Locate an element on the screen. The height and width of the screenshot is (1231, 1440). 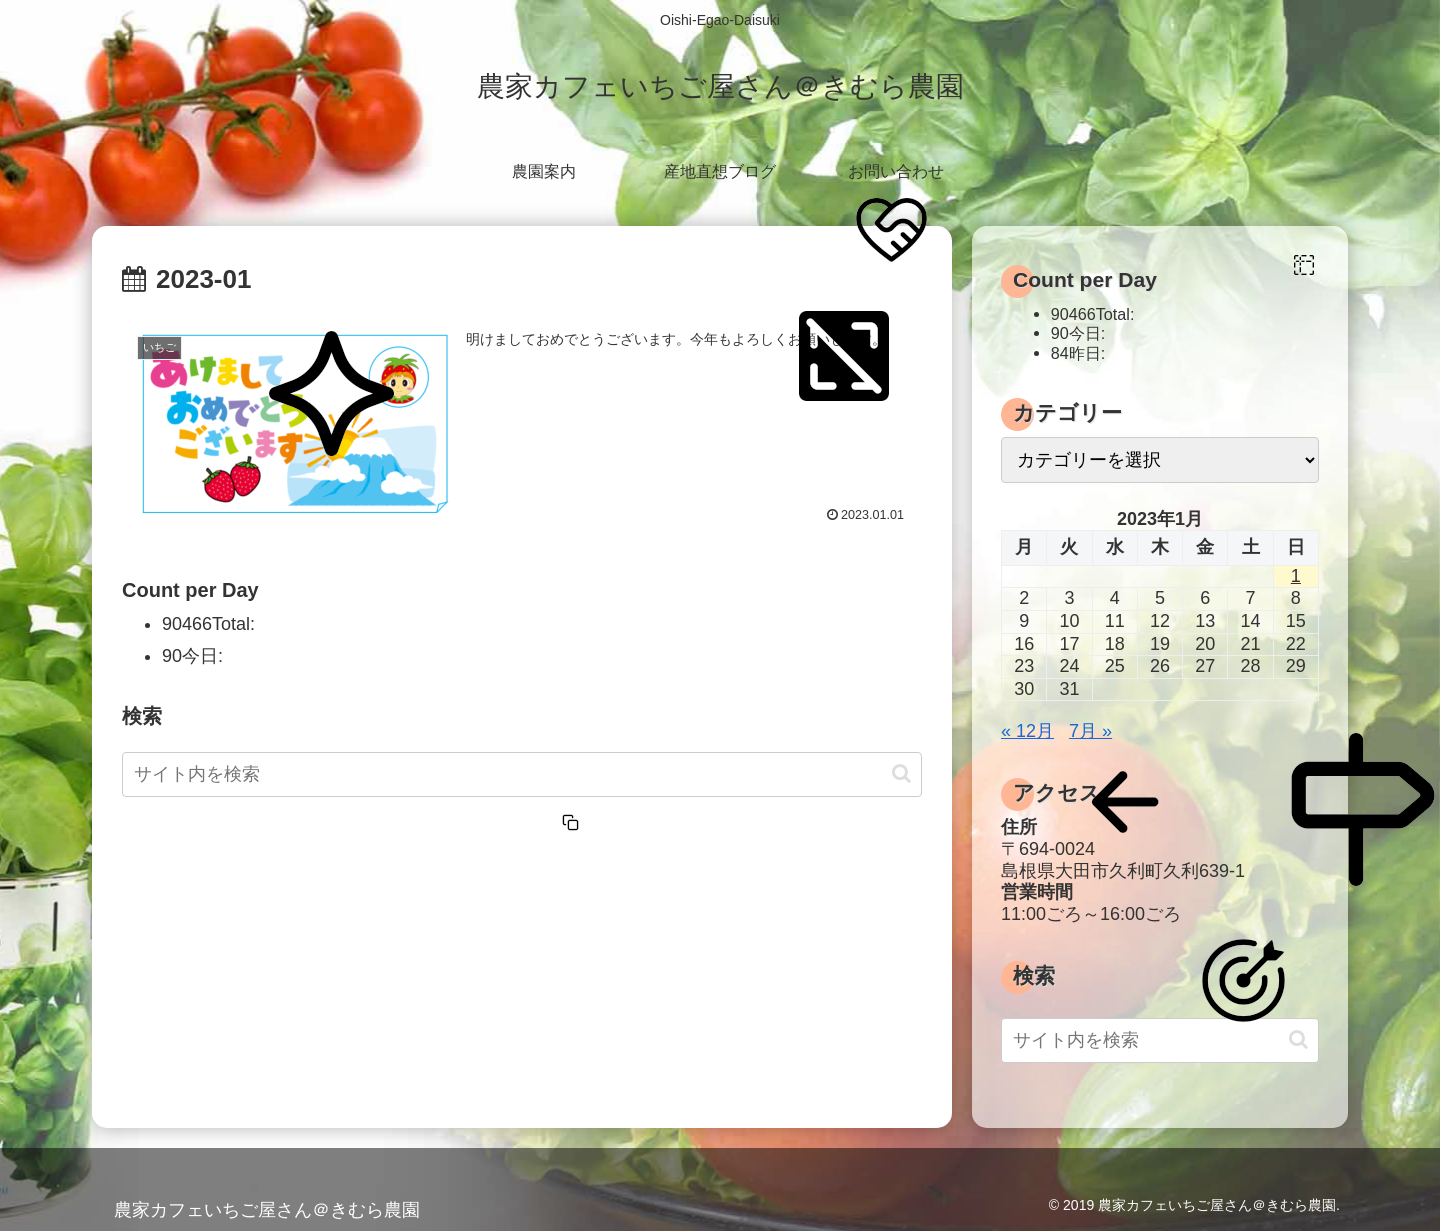
copy to clipboard is located at coordinates (570, 822).